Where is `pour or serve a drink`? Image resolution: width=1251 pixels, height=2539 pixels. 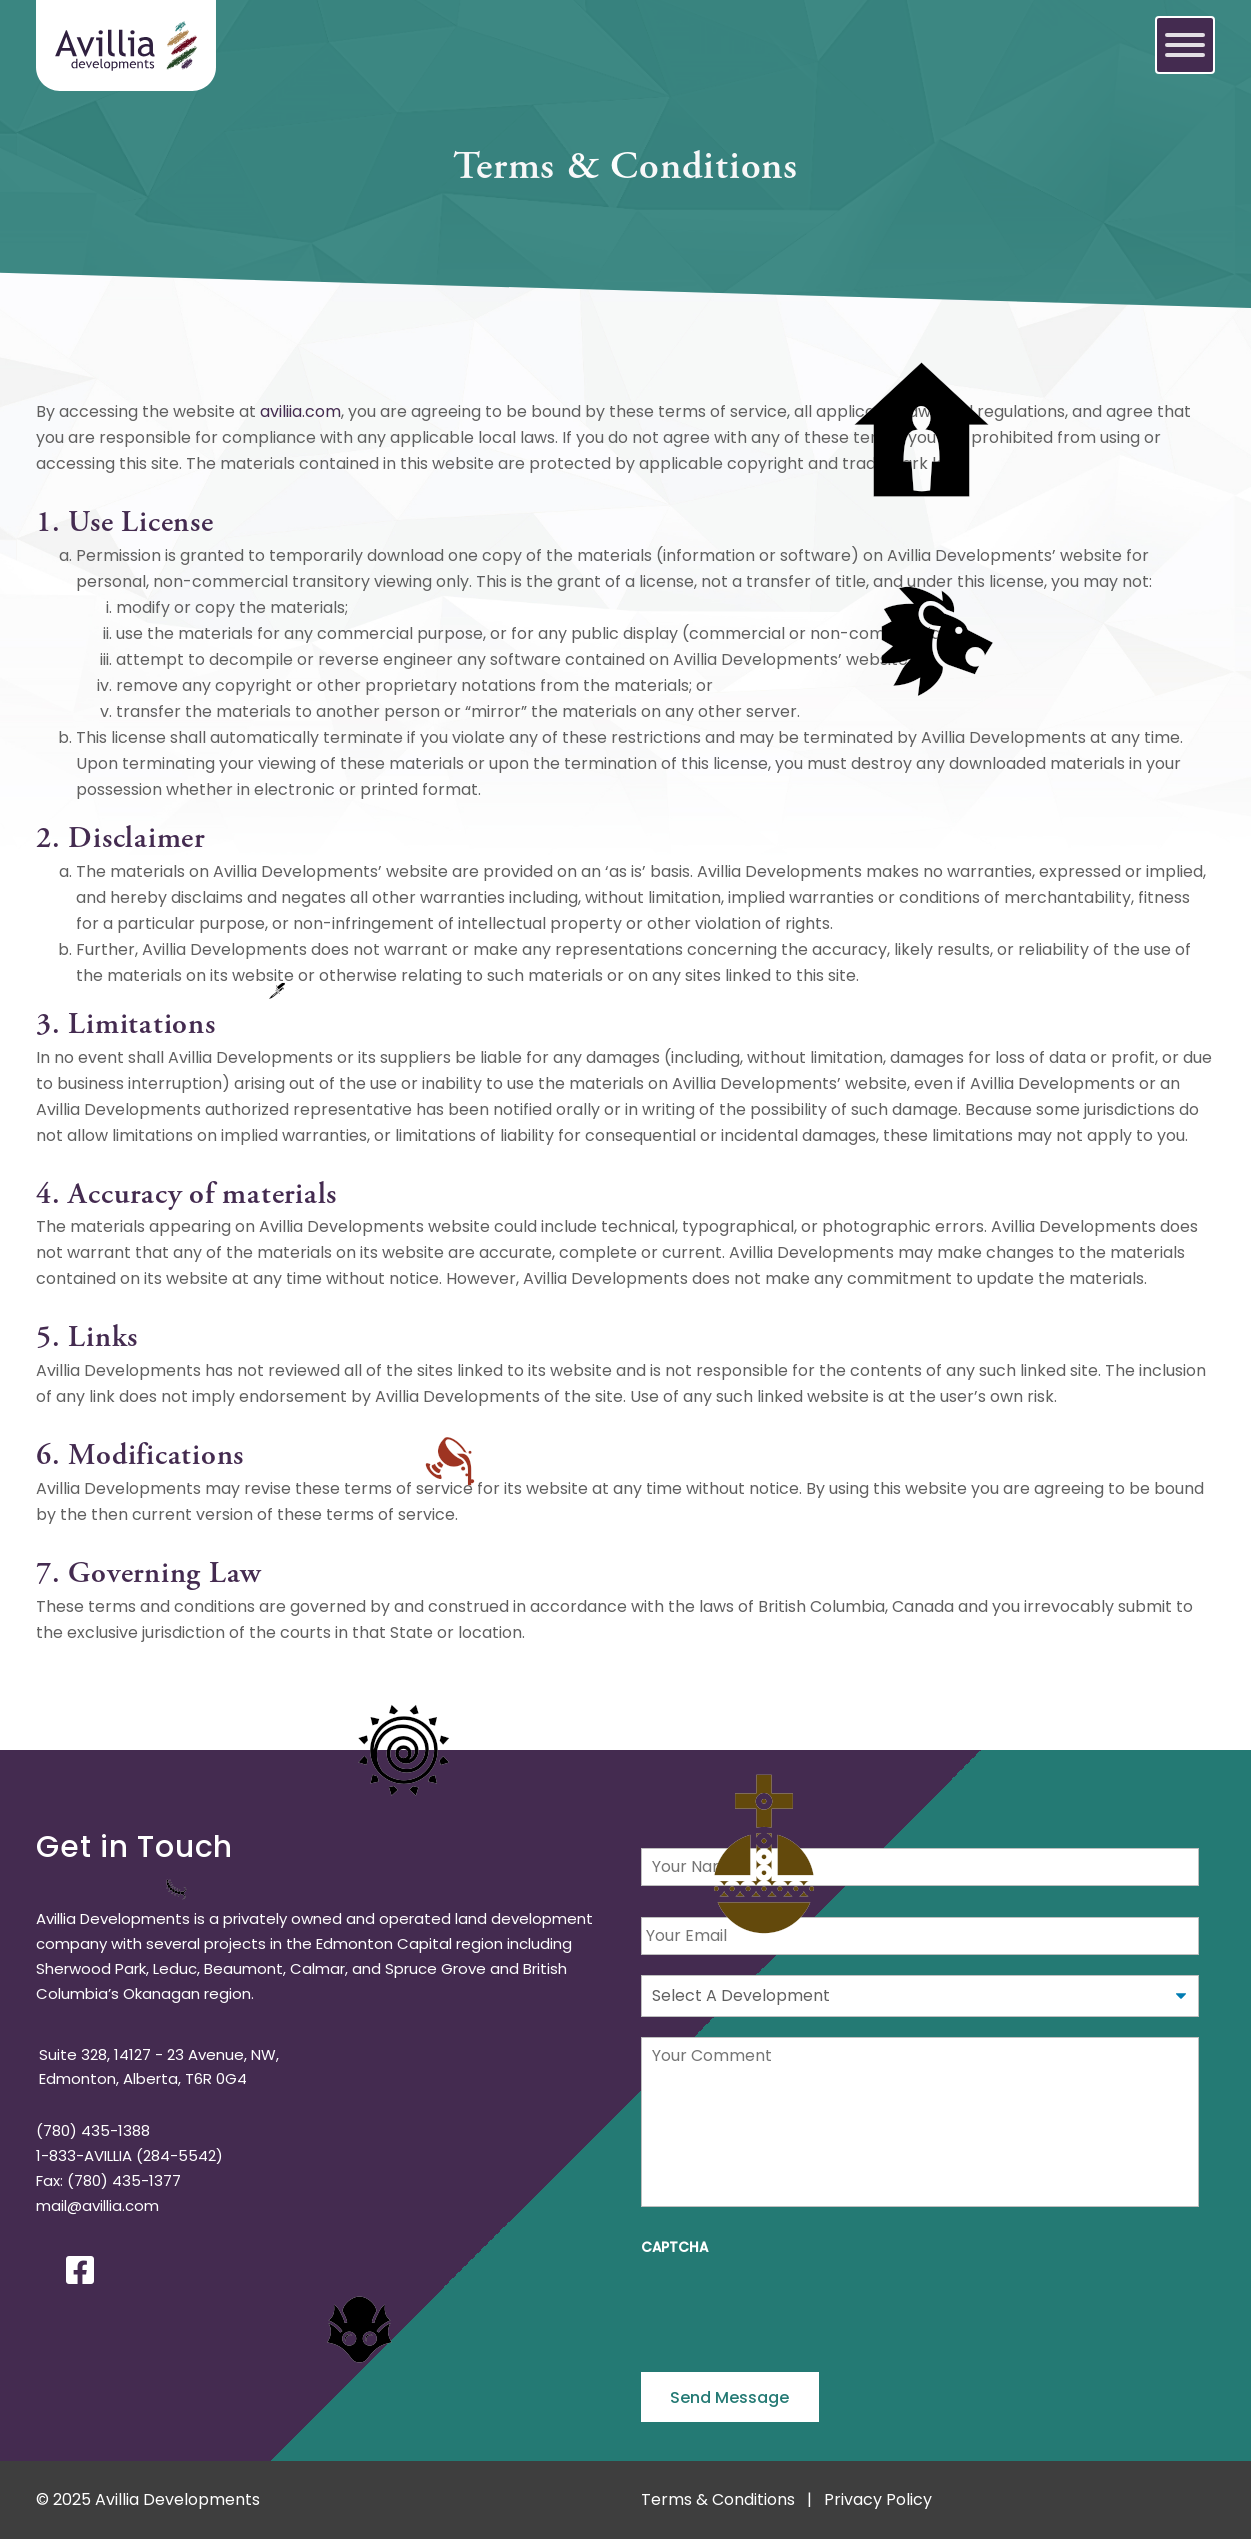 pour or serve a drink is located at coordinates (450, 1461).